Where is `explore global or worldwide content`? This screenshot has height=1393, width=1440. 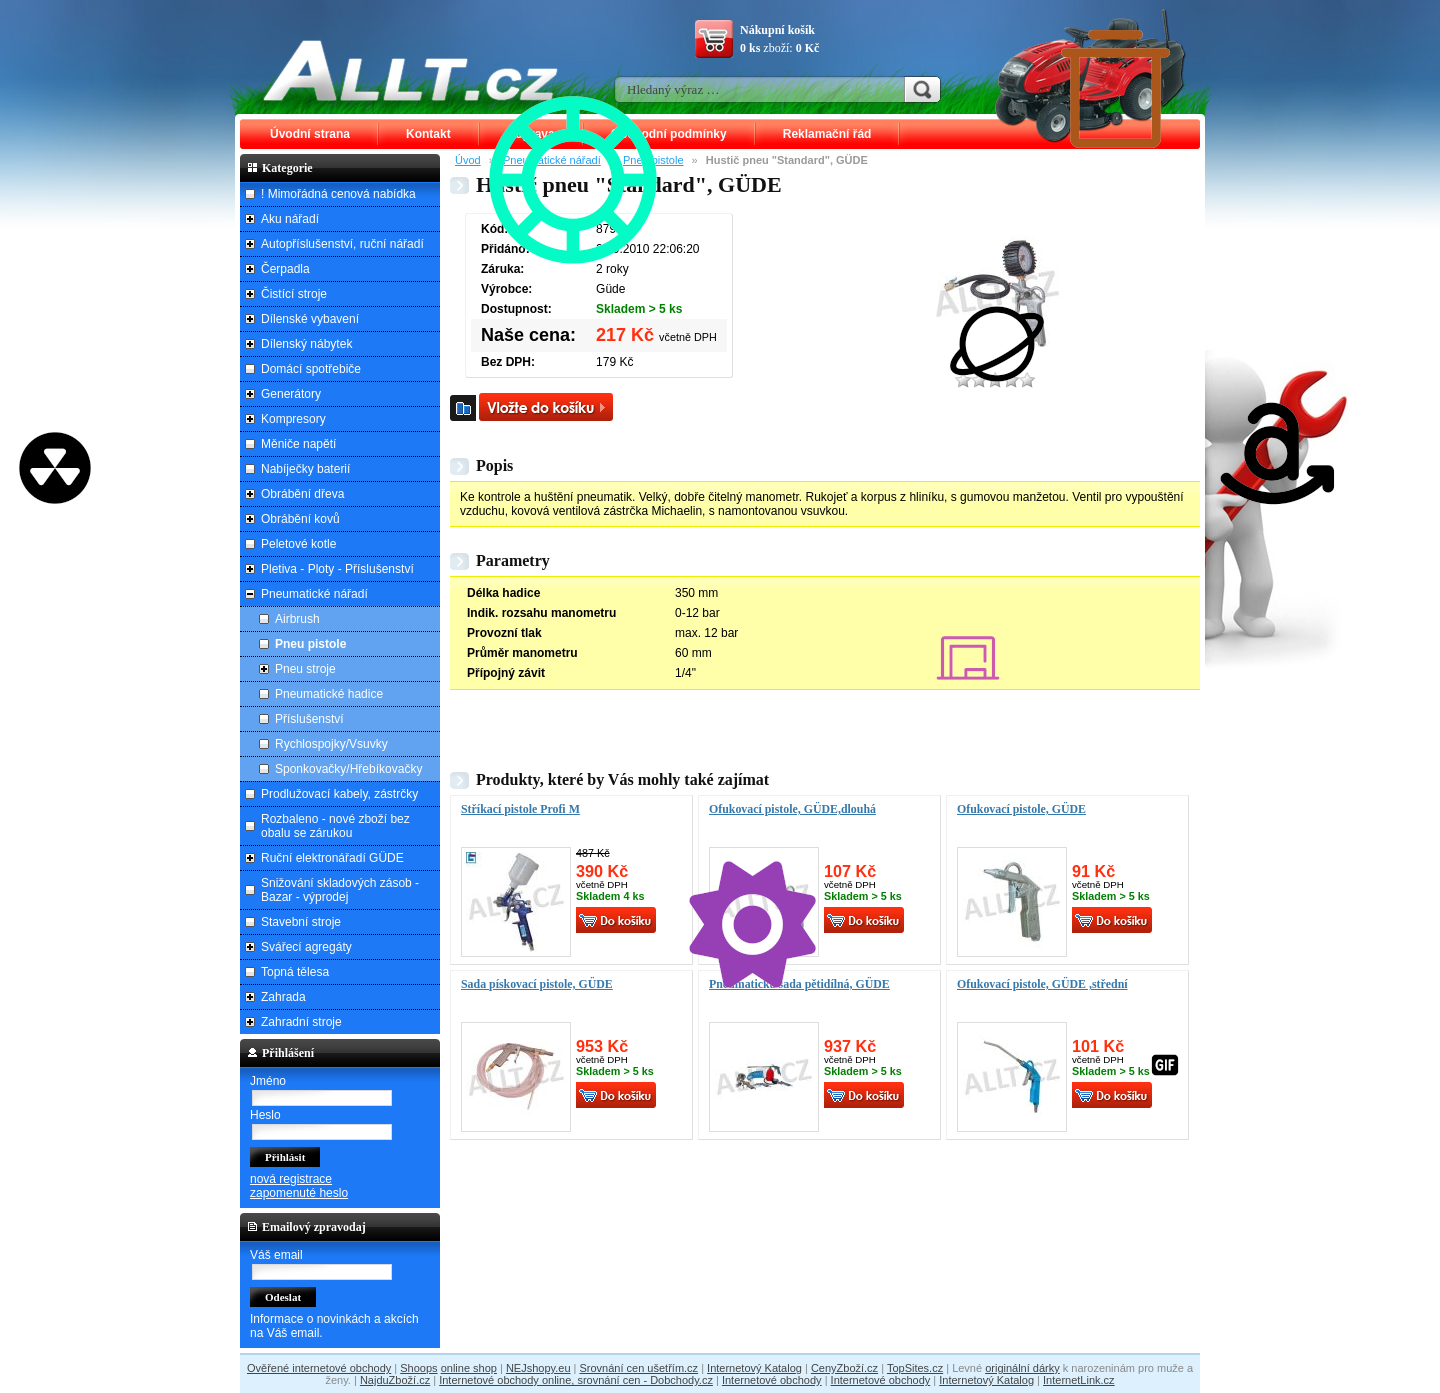 explore global or worldwide content is located at coordinates (997, 344).